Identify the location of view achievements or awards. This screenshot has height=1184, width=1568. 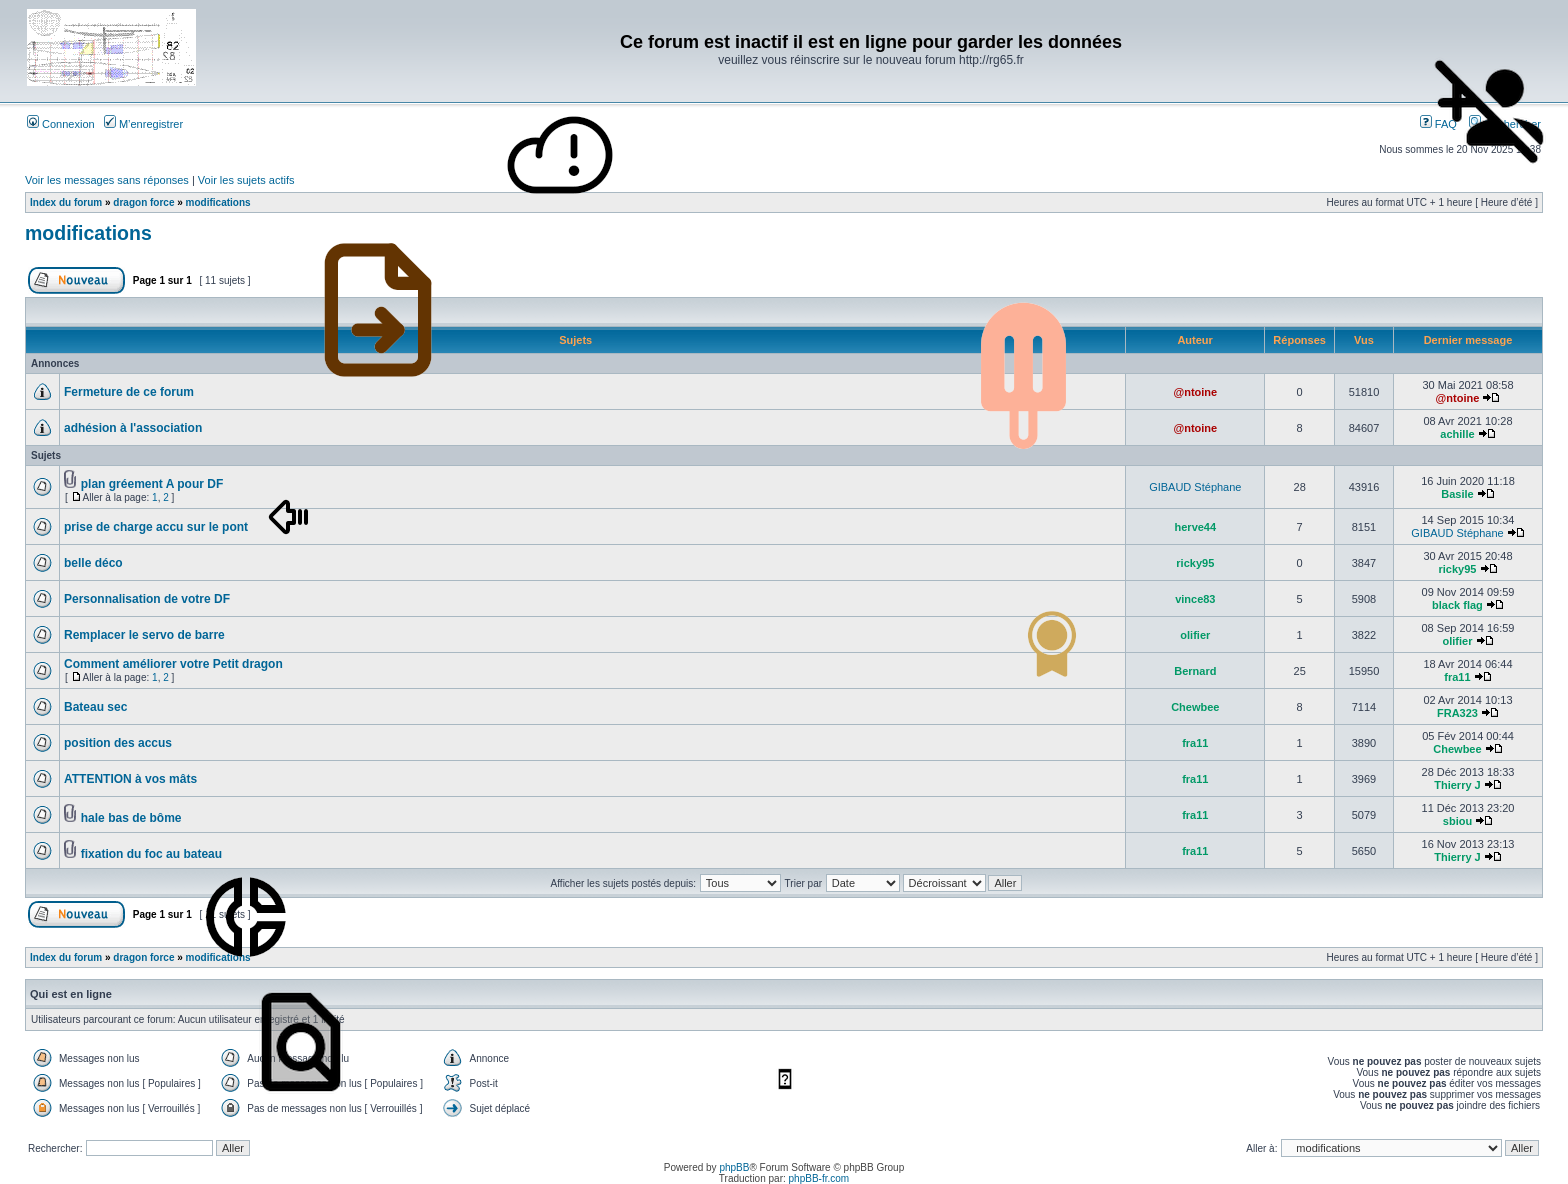
(1052, 644).